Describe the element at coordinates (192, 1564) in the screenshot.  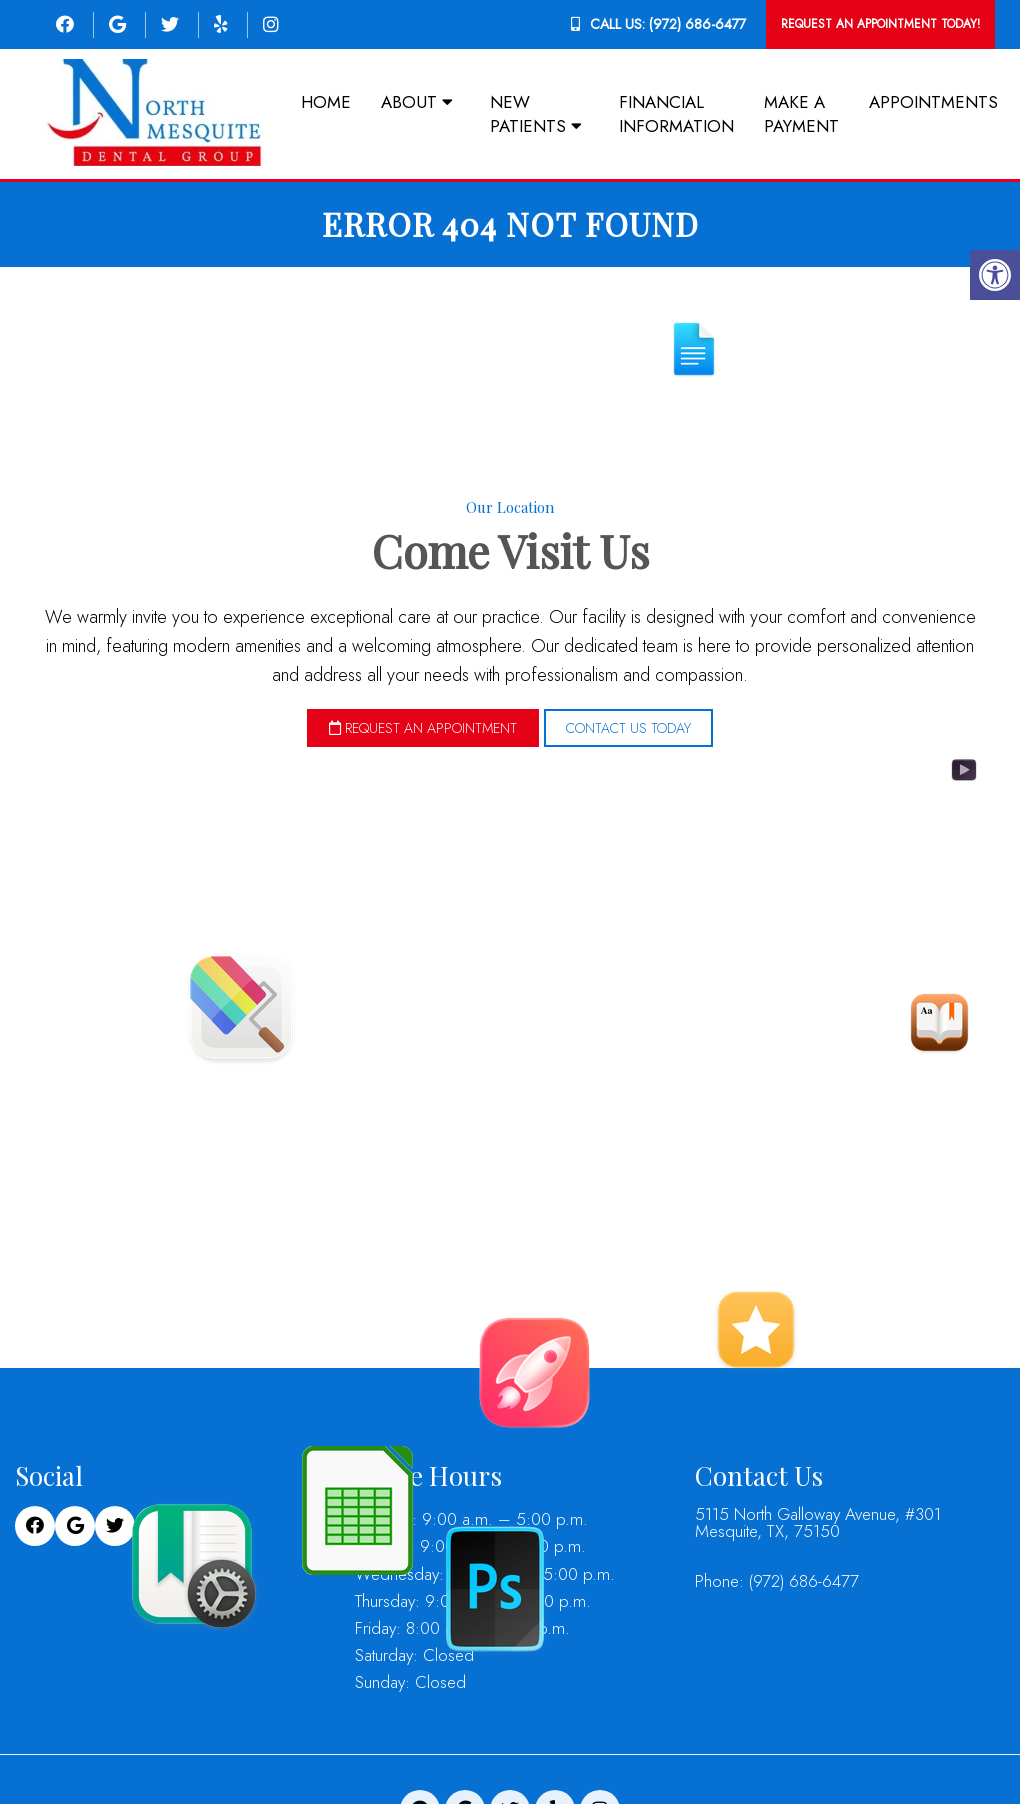
I see `open calibre ebook editor` at that location.